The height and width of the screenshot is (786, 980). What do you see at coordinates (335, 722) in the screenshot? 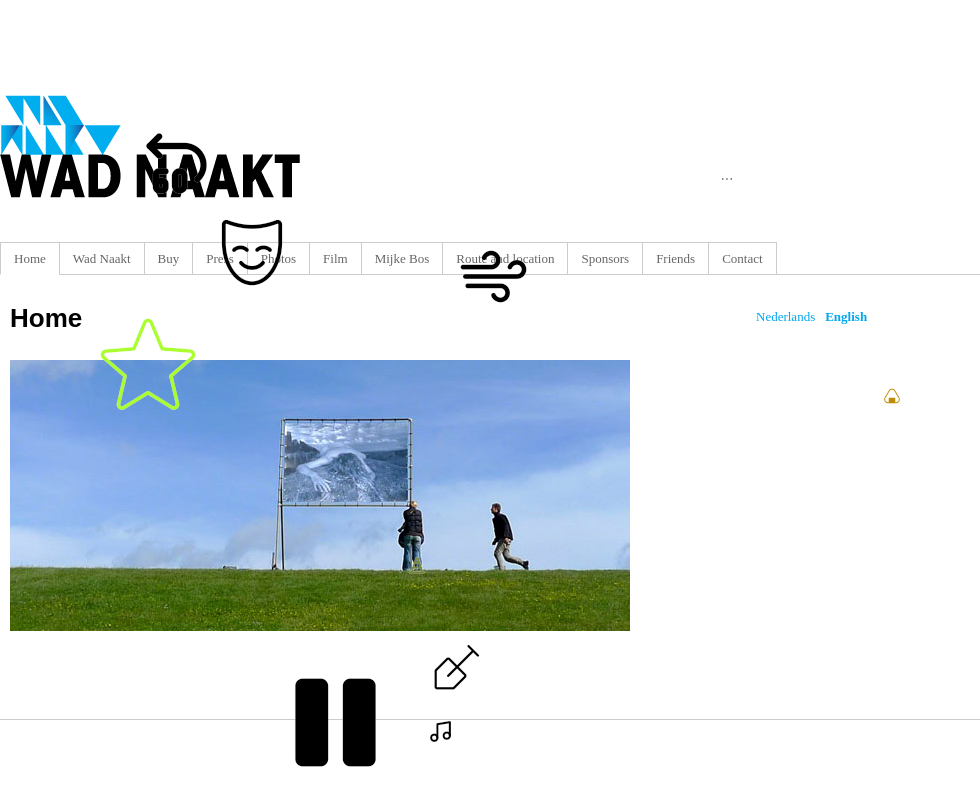
I see `pause media playback` at bounding box center [335, 722].